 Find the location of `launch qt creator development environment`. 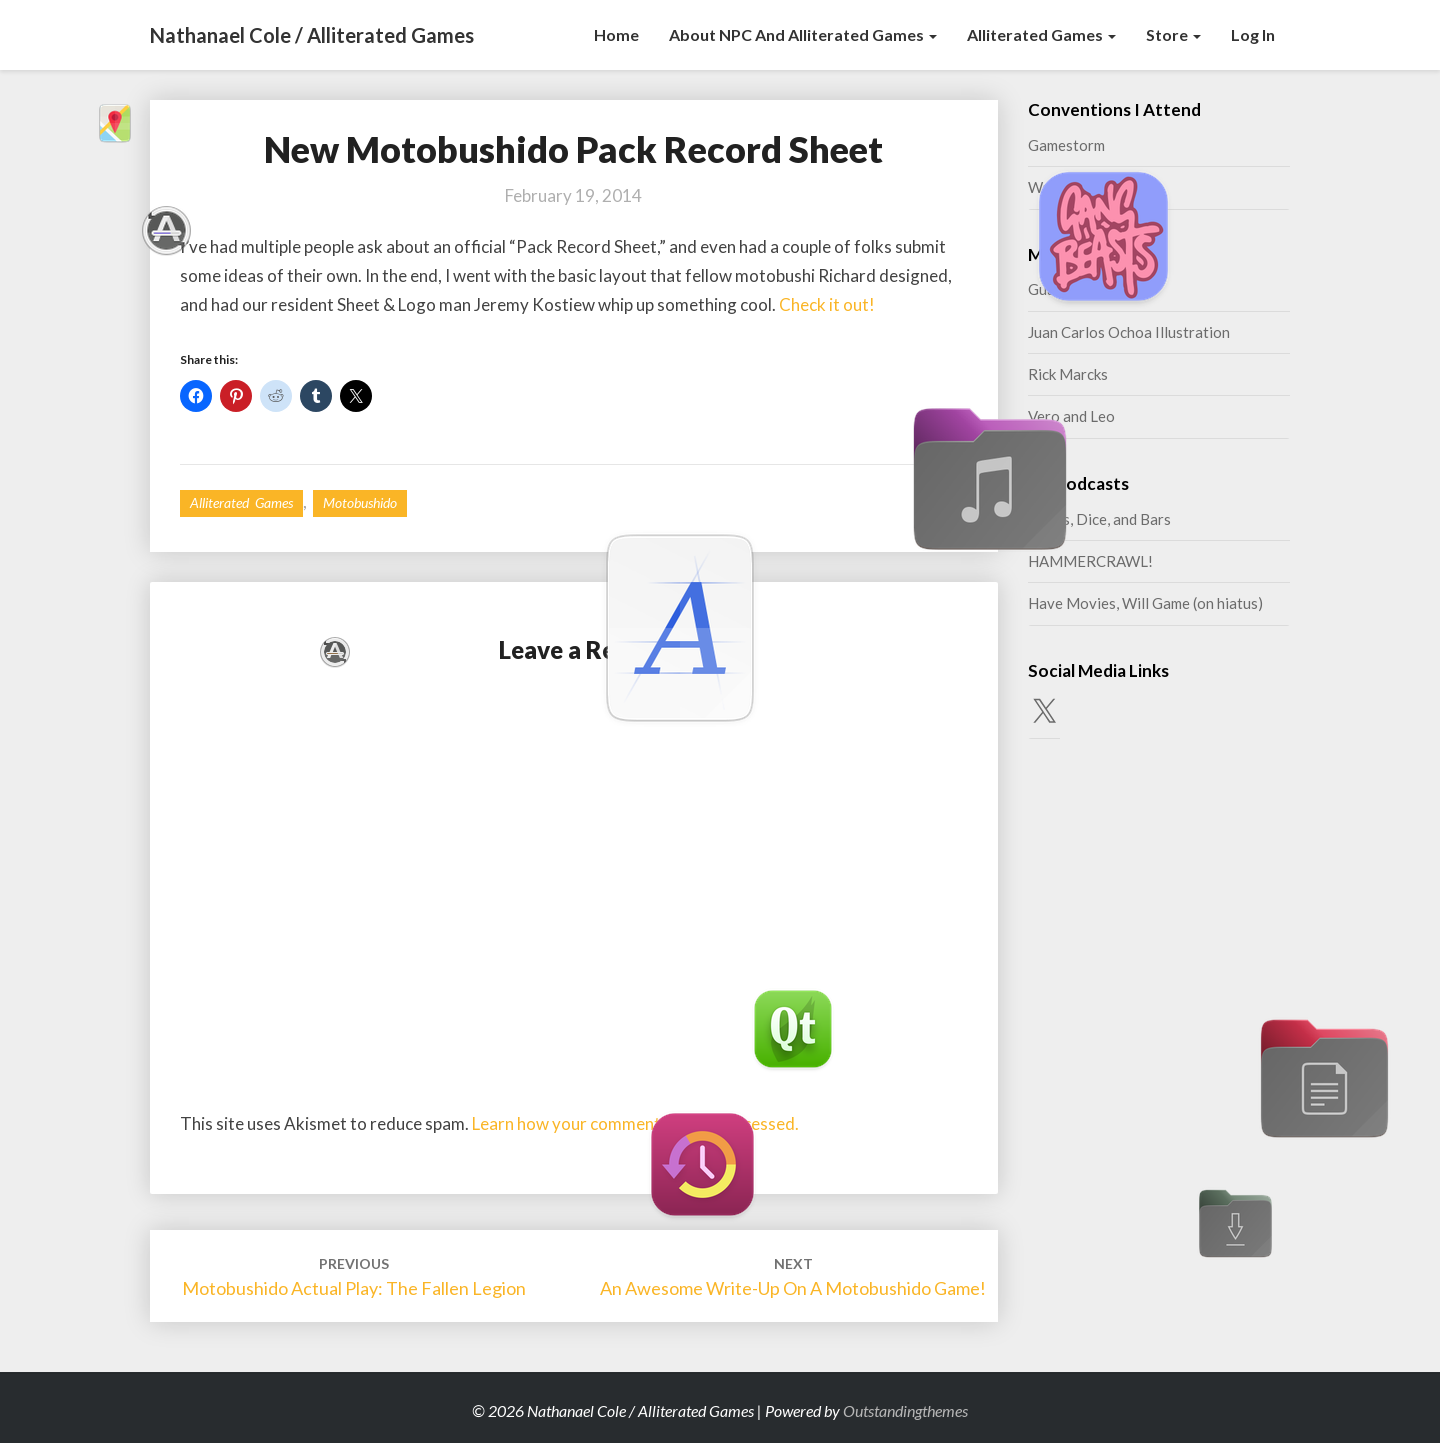

launch qt creator development environment is located at coordinates (793, 1029).